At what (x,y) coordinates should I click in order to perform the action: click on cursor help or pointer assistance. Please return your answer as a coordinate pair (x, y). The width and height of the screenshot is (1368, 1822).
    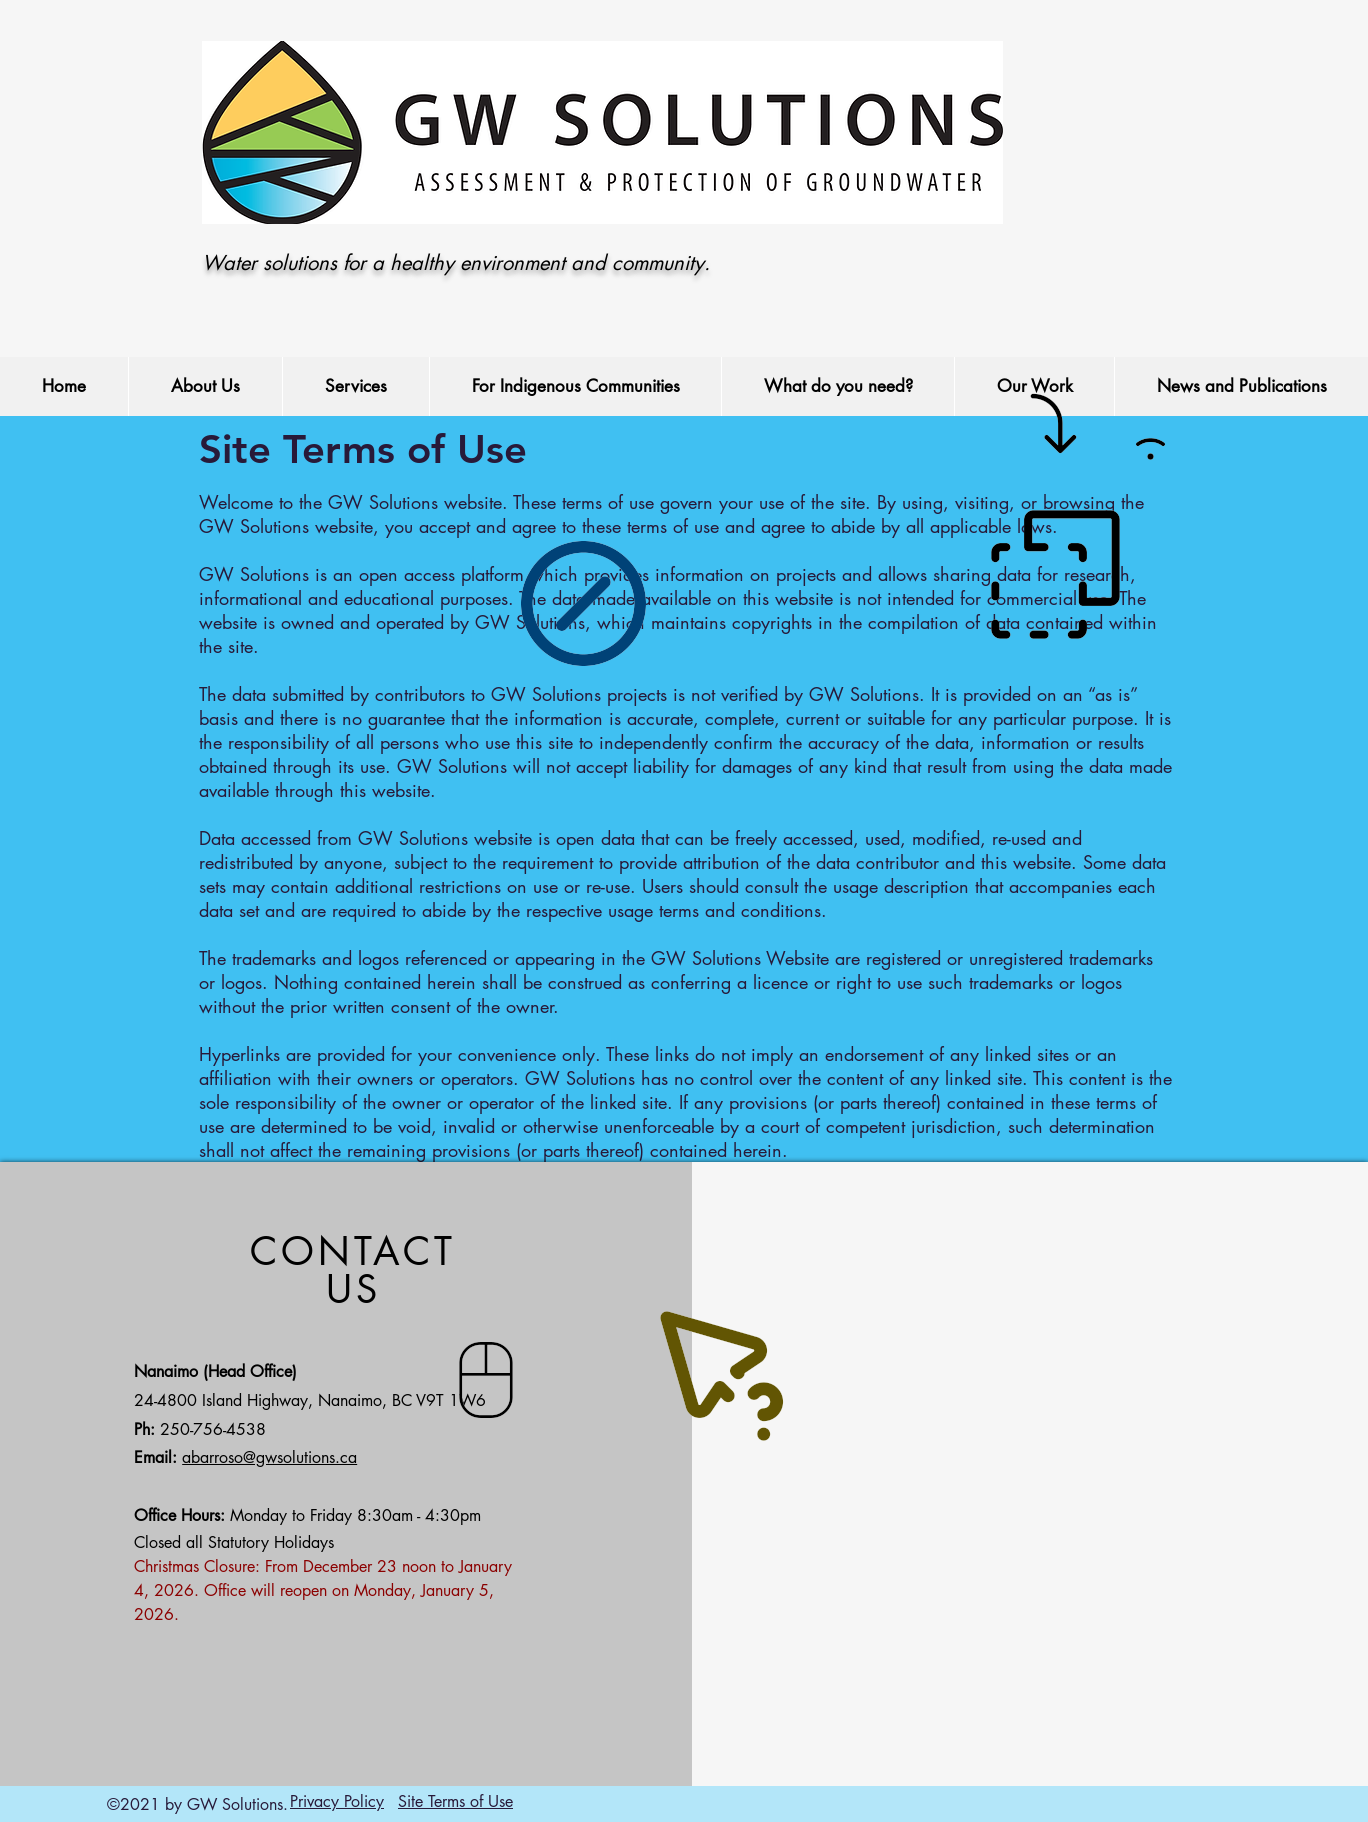
    Looking at the image, I should click on (718, 1369).